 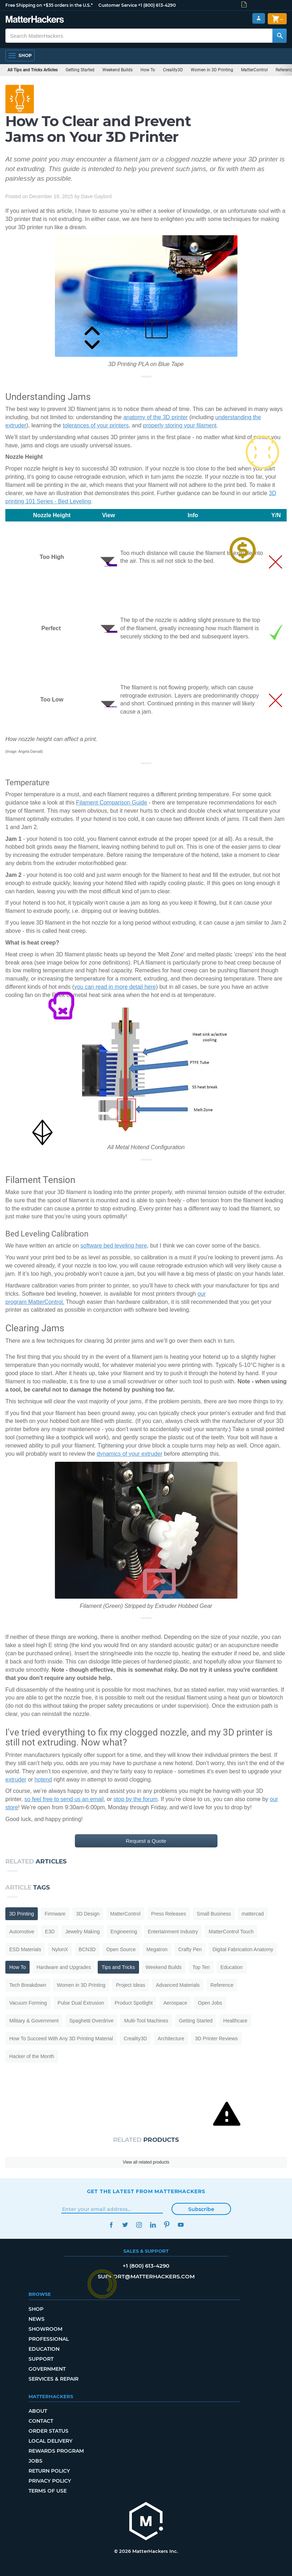 What do you see at coordinates (244, 4) in the screenshot?
I see `remove a file from the list` at bounding box center [244, 4].